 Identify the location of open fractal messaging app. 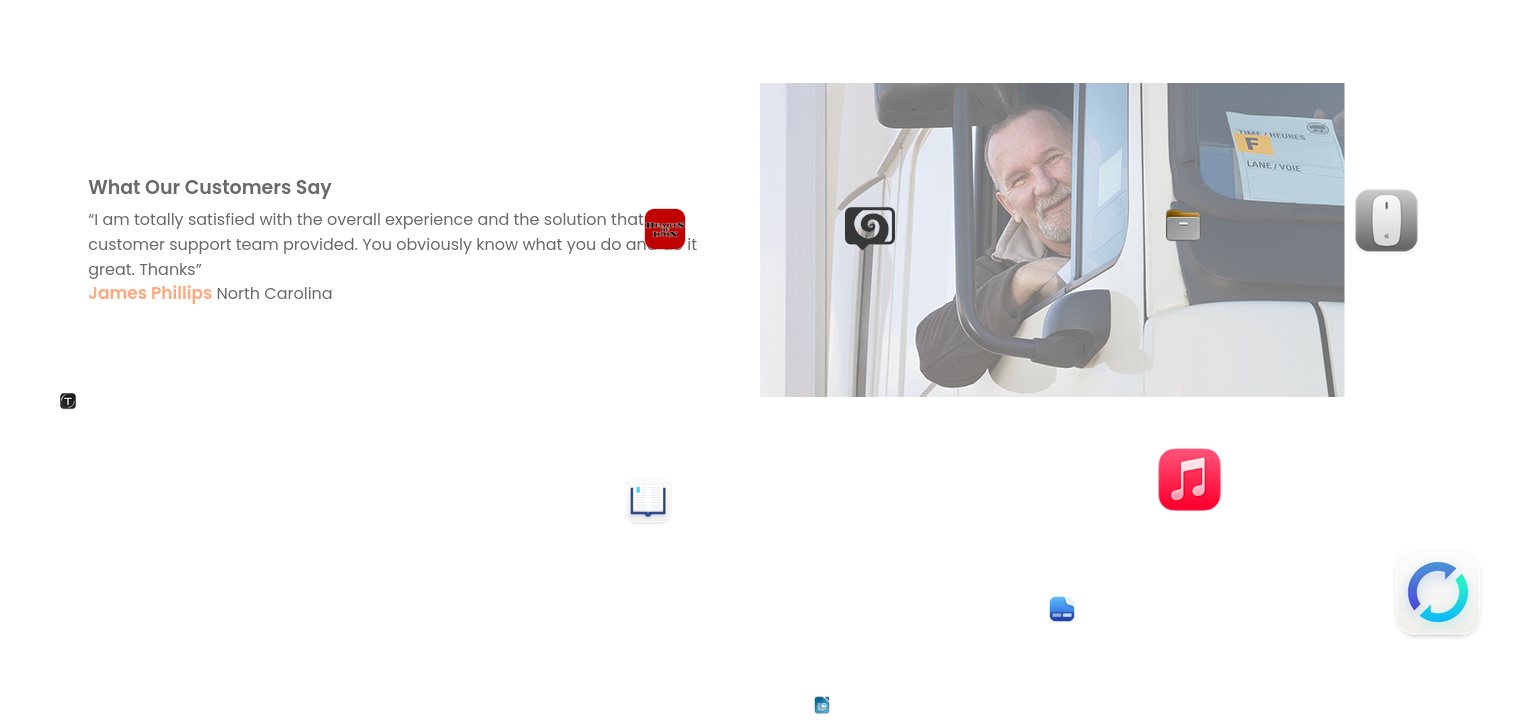
(870, 229).